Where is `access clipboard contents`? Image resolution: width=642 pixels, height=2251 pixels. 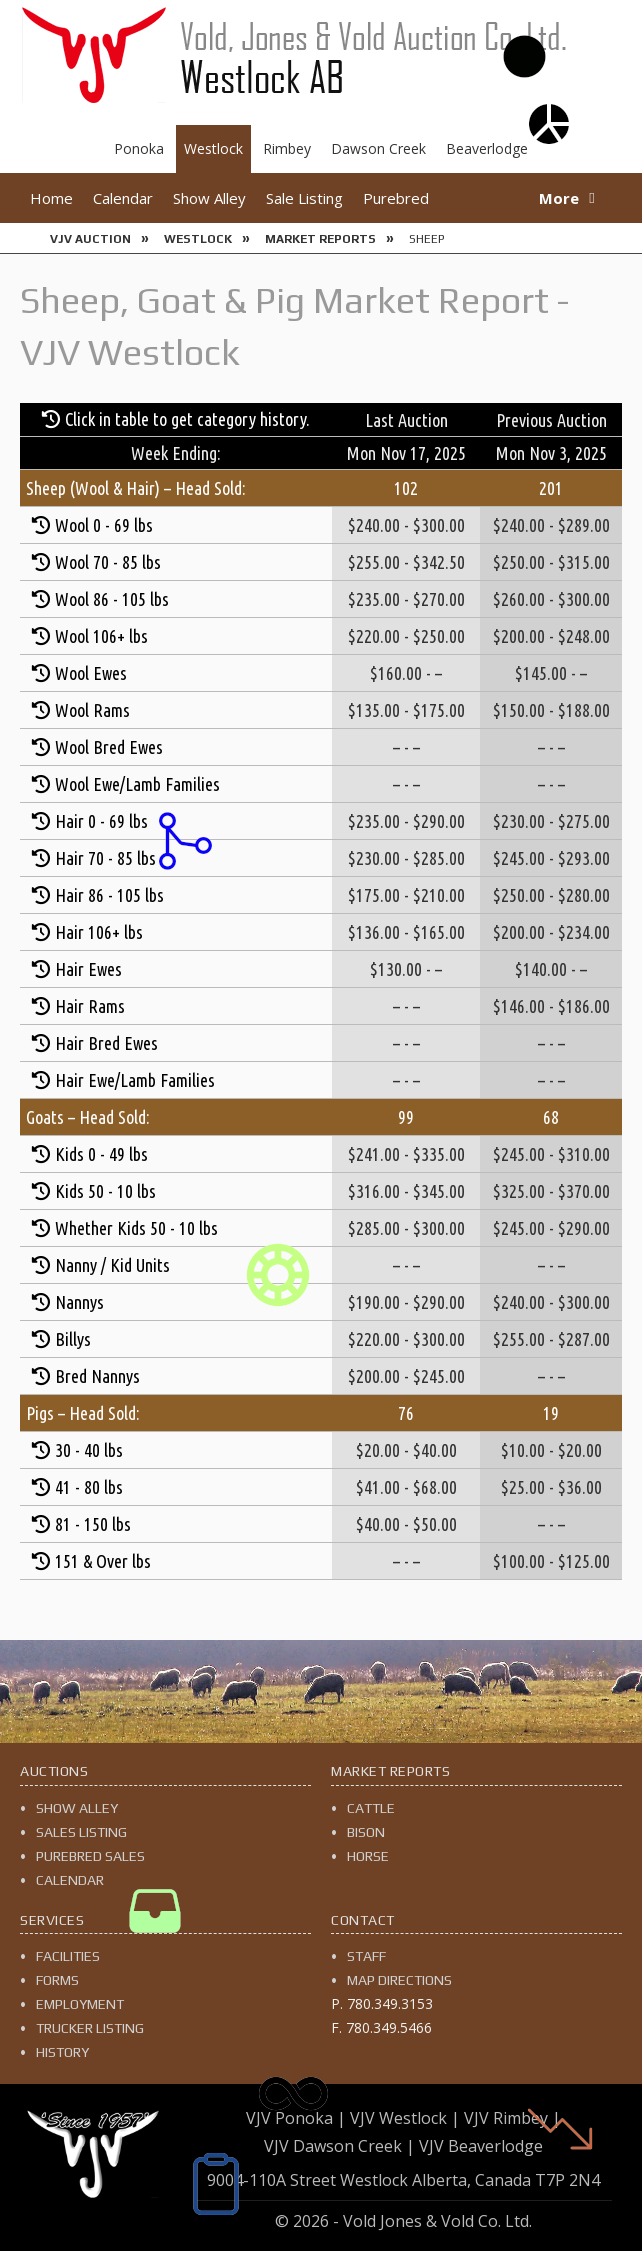
access clipboard contents is located at coordinates (216, 2184).